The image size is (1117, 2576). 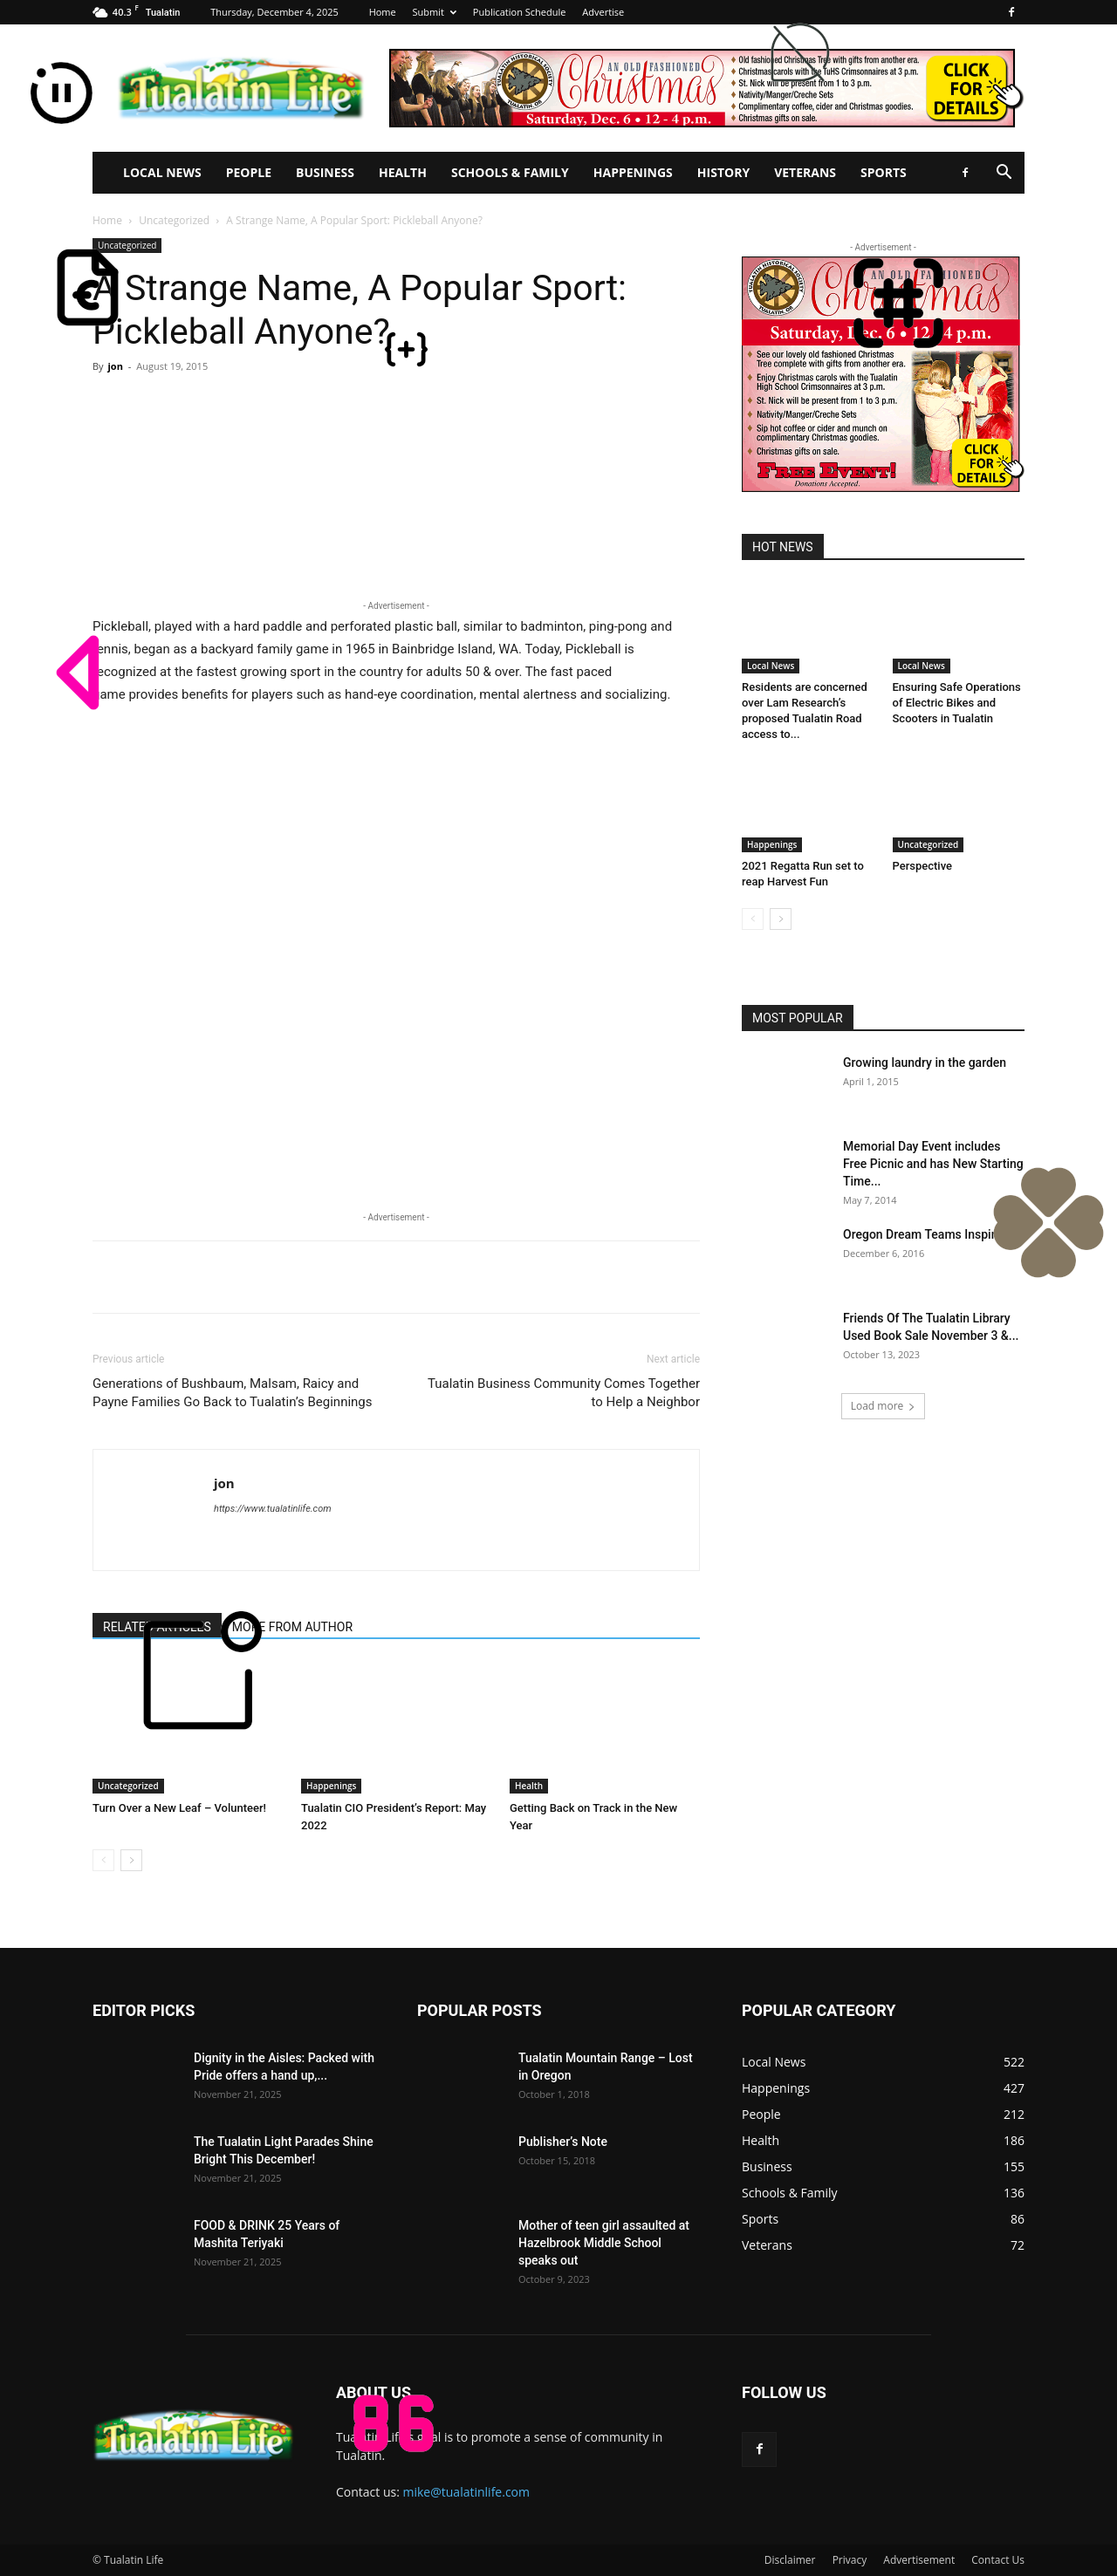 What do you see at coordinates (394, 2423) in the screenshot?
I see `displays the number 86 as a label or counter` at bounding box center [394, 2423].